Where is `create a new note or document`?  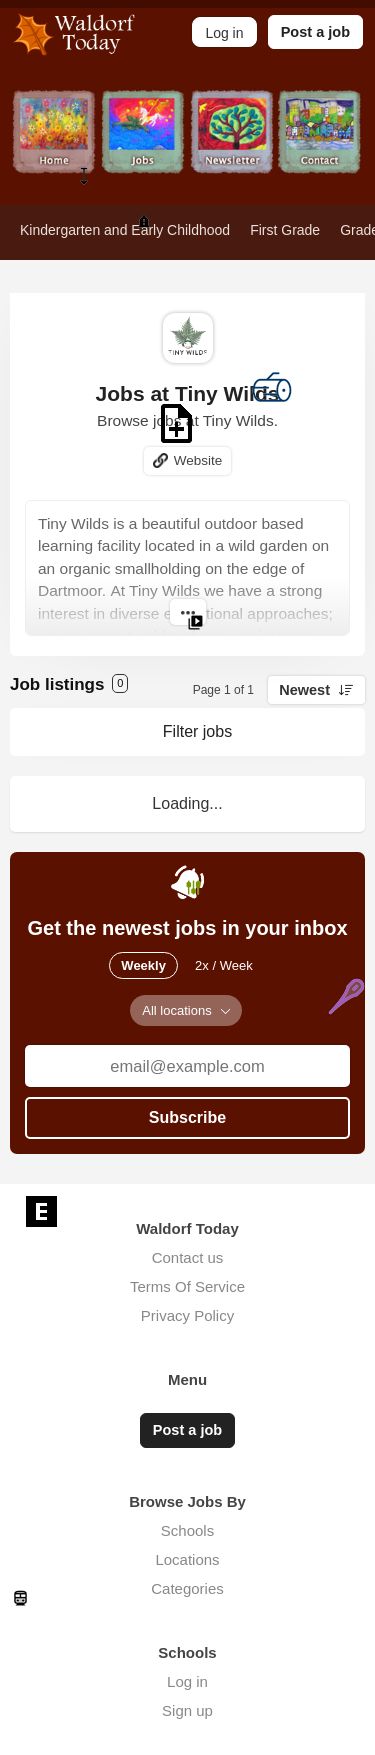
create a new note or document is located at coordinates (176, 423).